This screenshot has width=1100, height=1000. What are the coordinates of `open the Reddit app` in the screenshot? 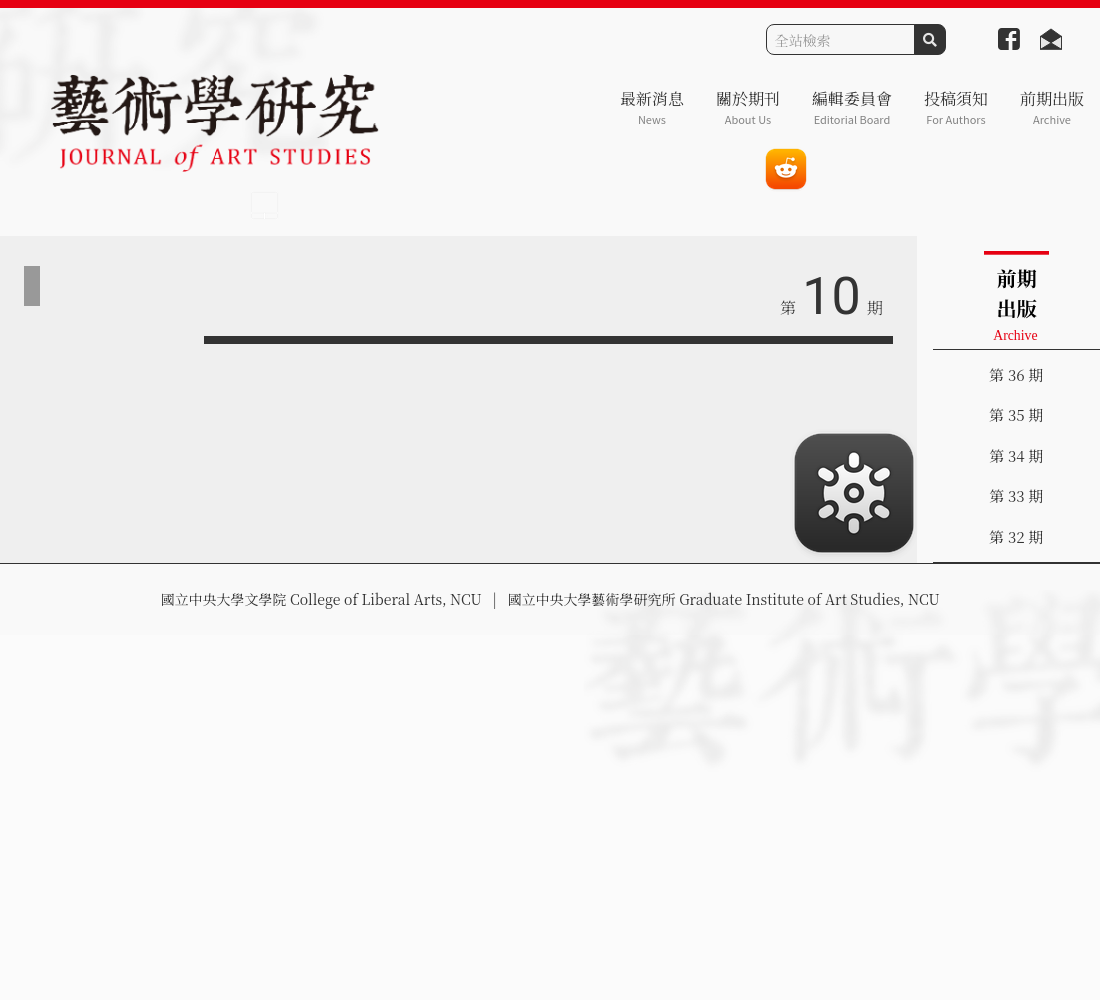 It's located at (786, 169).